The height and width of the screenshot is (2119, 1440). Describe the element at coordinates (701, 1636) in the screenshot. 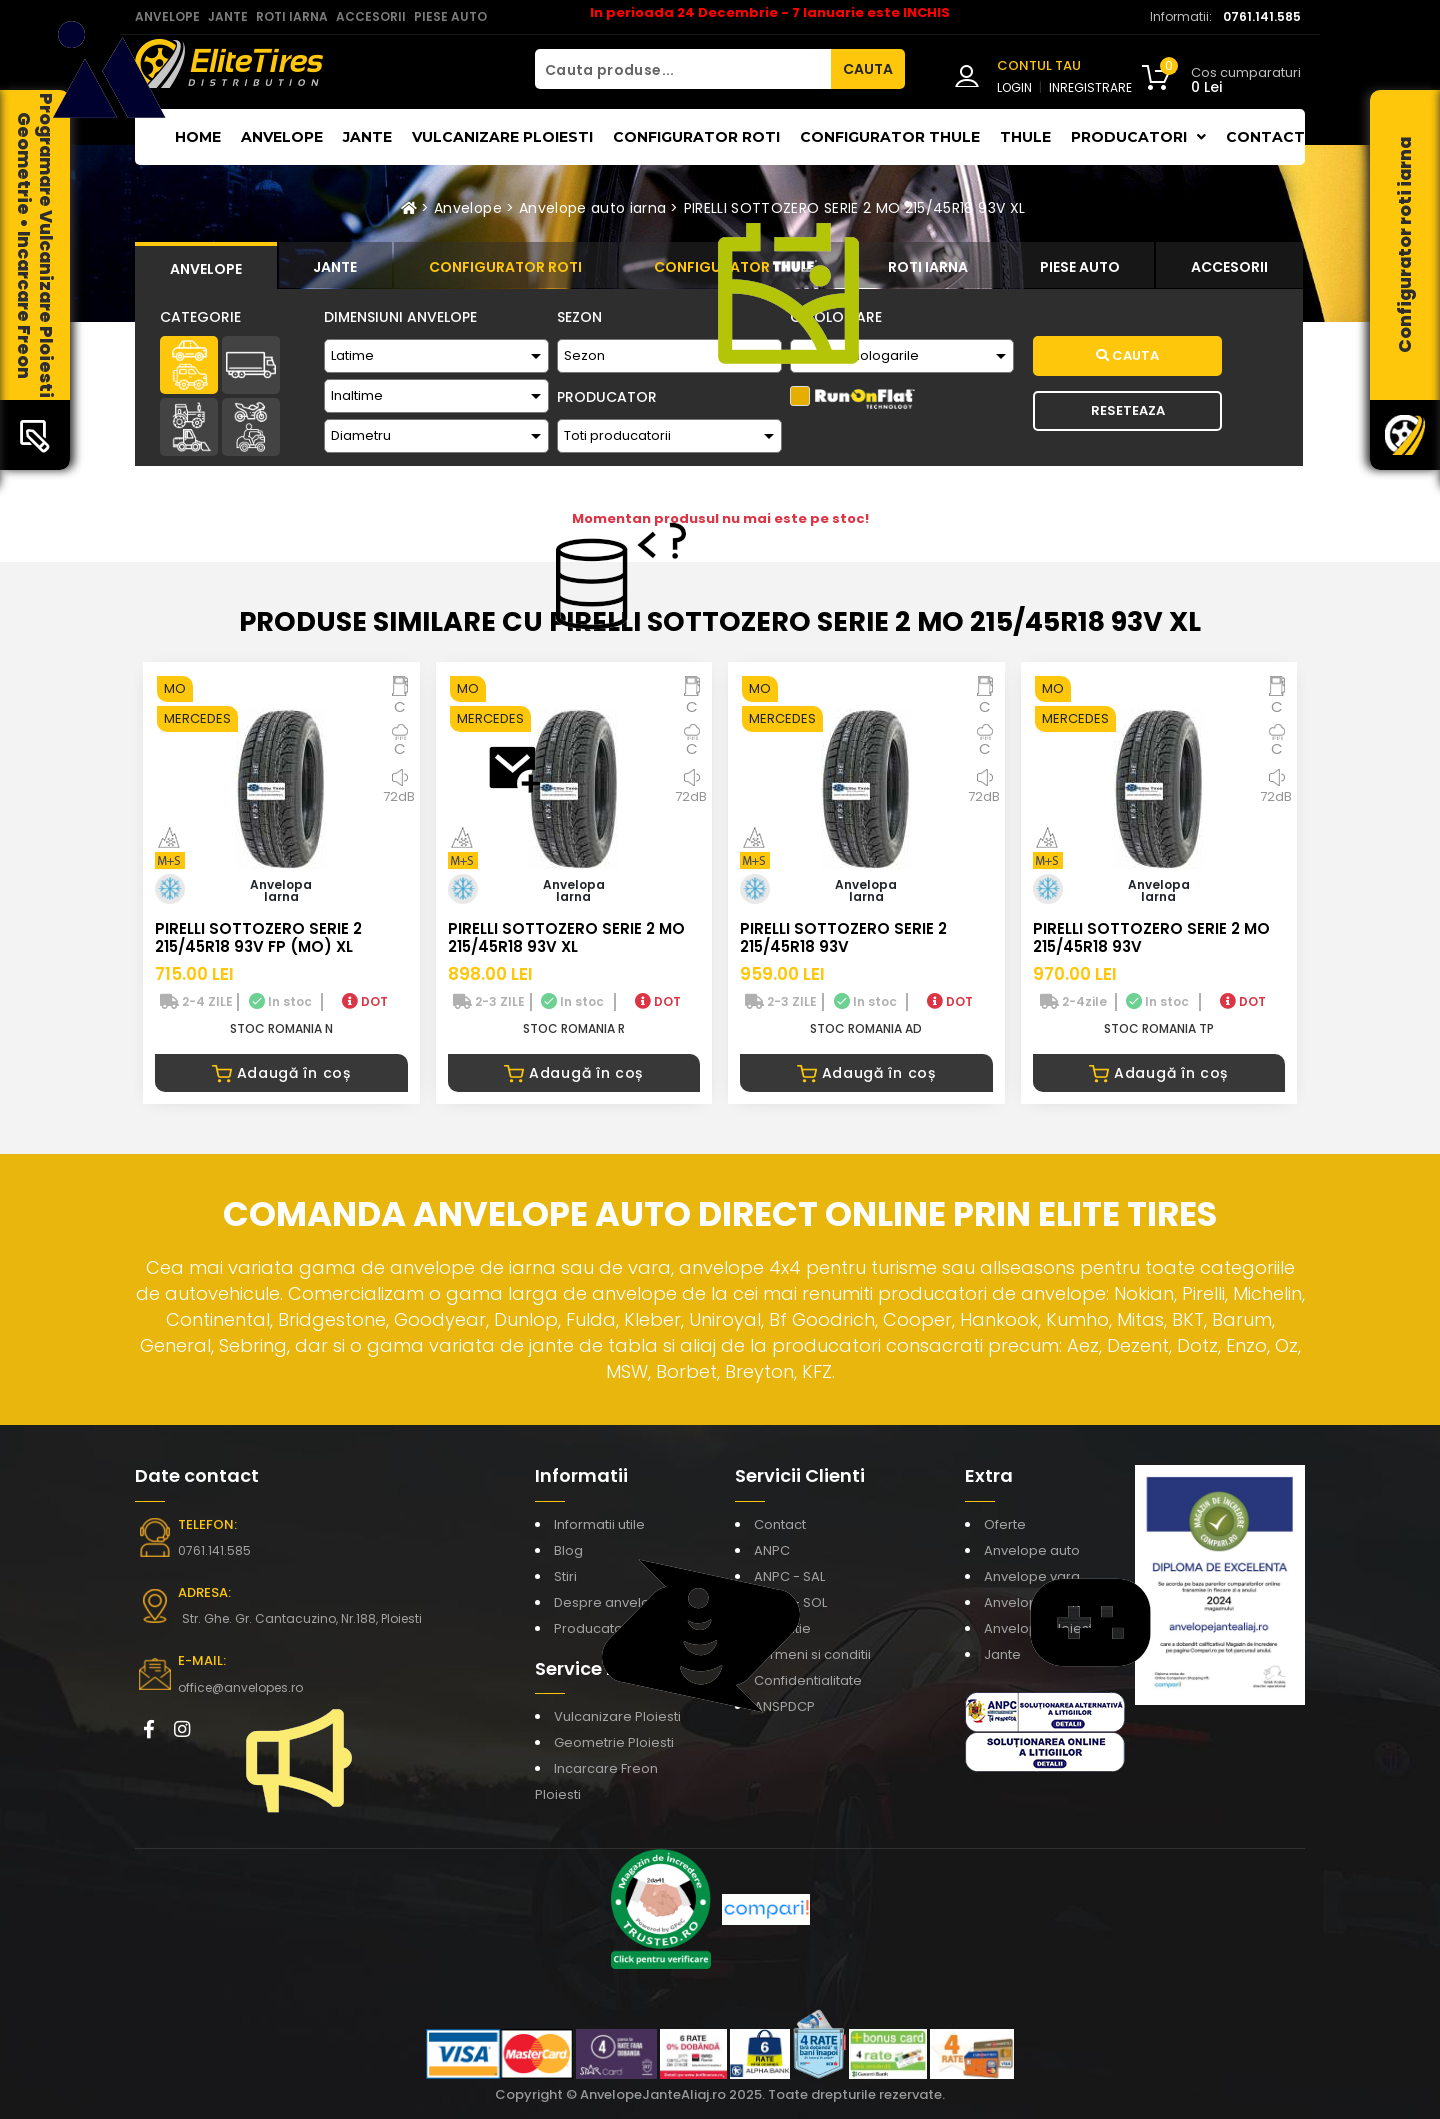

I see `open the Boost mobile app` at that location.